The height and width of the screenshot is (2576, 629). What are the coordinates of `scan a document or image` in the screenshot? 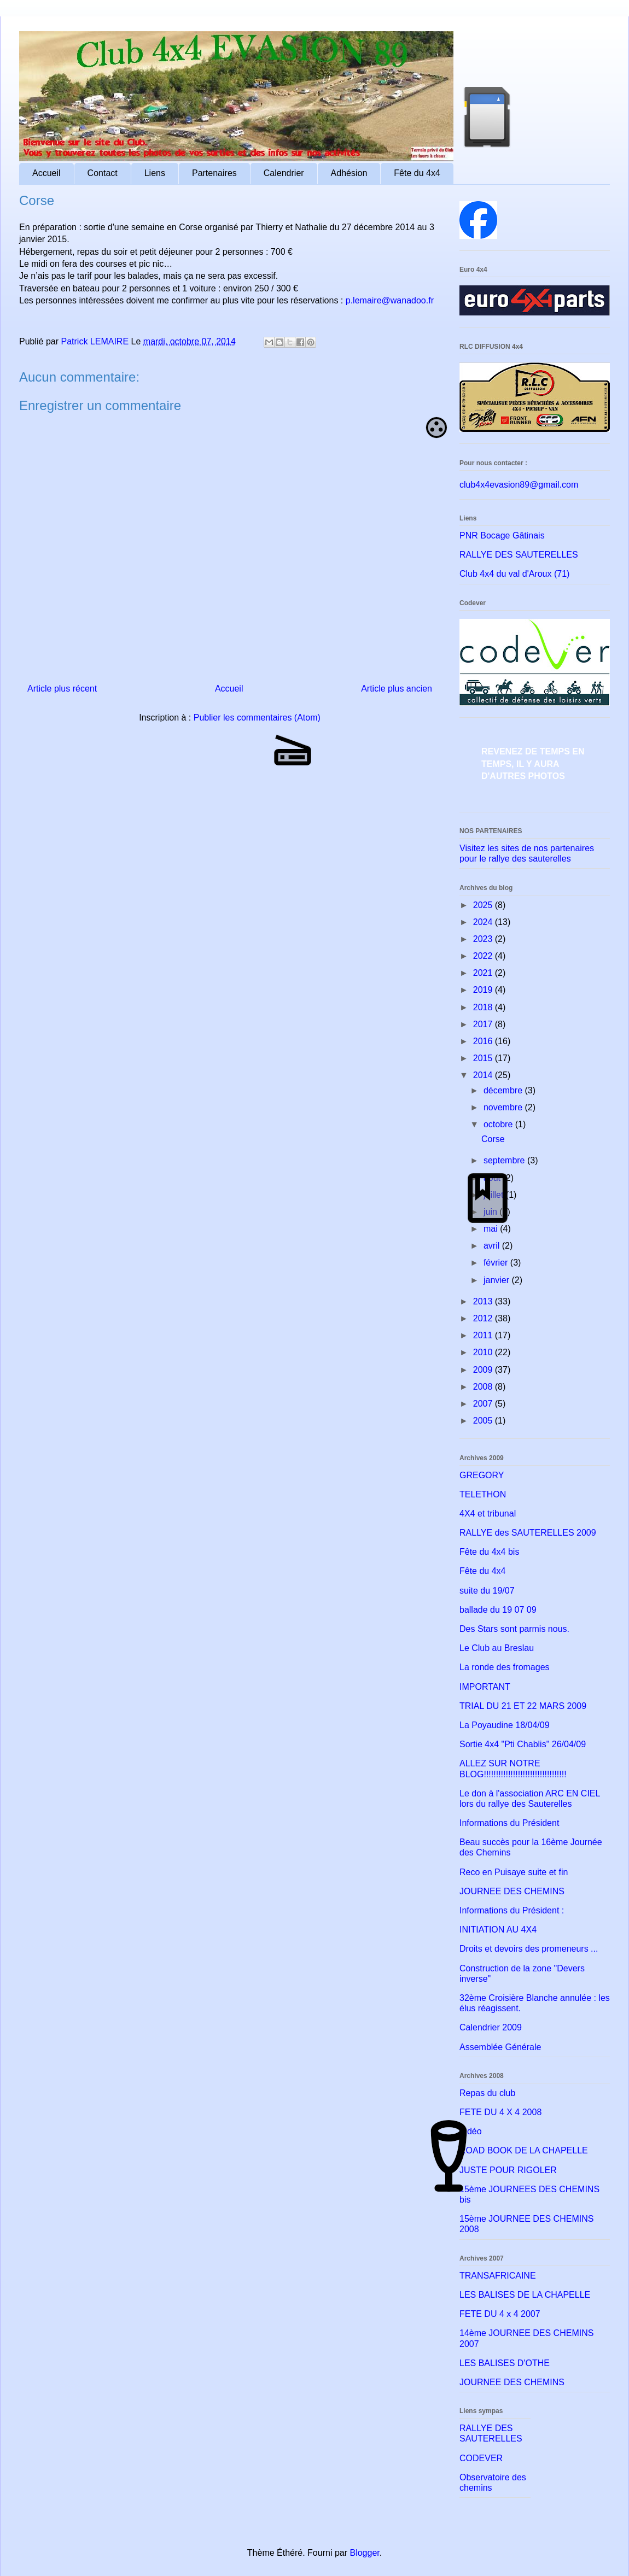 It's located at (293, 749).